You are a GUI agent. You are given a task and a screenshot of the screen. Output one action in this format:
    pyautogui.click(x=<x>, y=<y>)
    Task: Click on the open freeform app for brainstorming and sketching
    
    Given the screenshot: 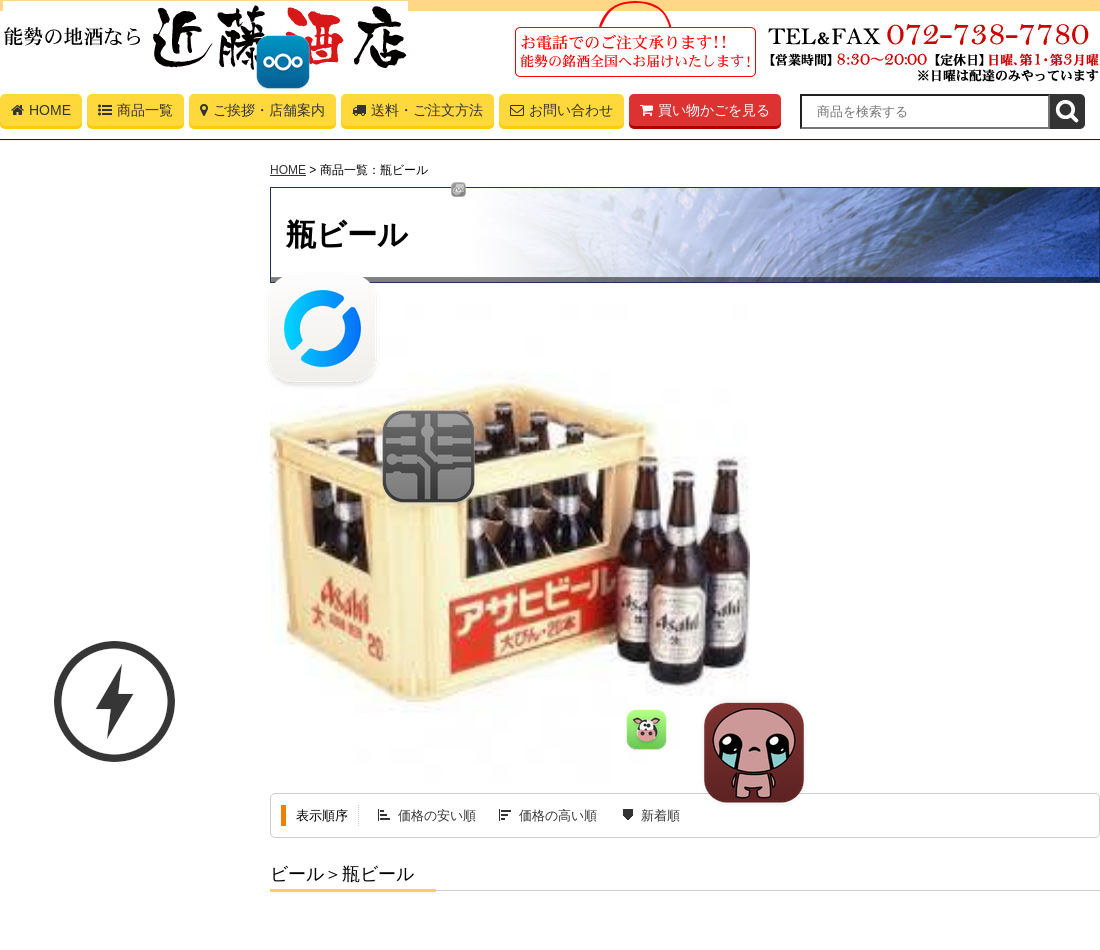 What is the action you would take?
    pyautogui.click(x=458, y=189)
    